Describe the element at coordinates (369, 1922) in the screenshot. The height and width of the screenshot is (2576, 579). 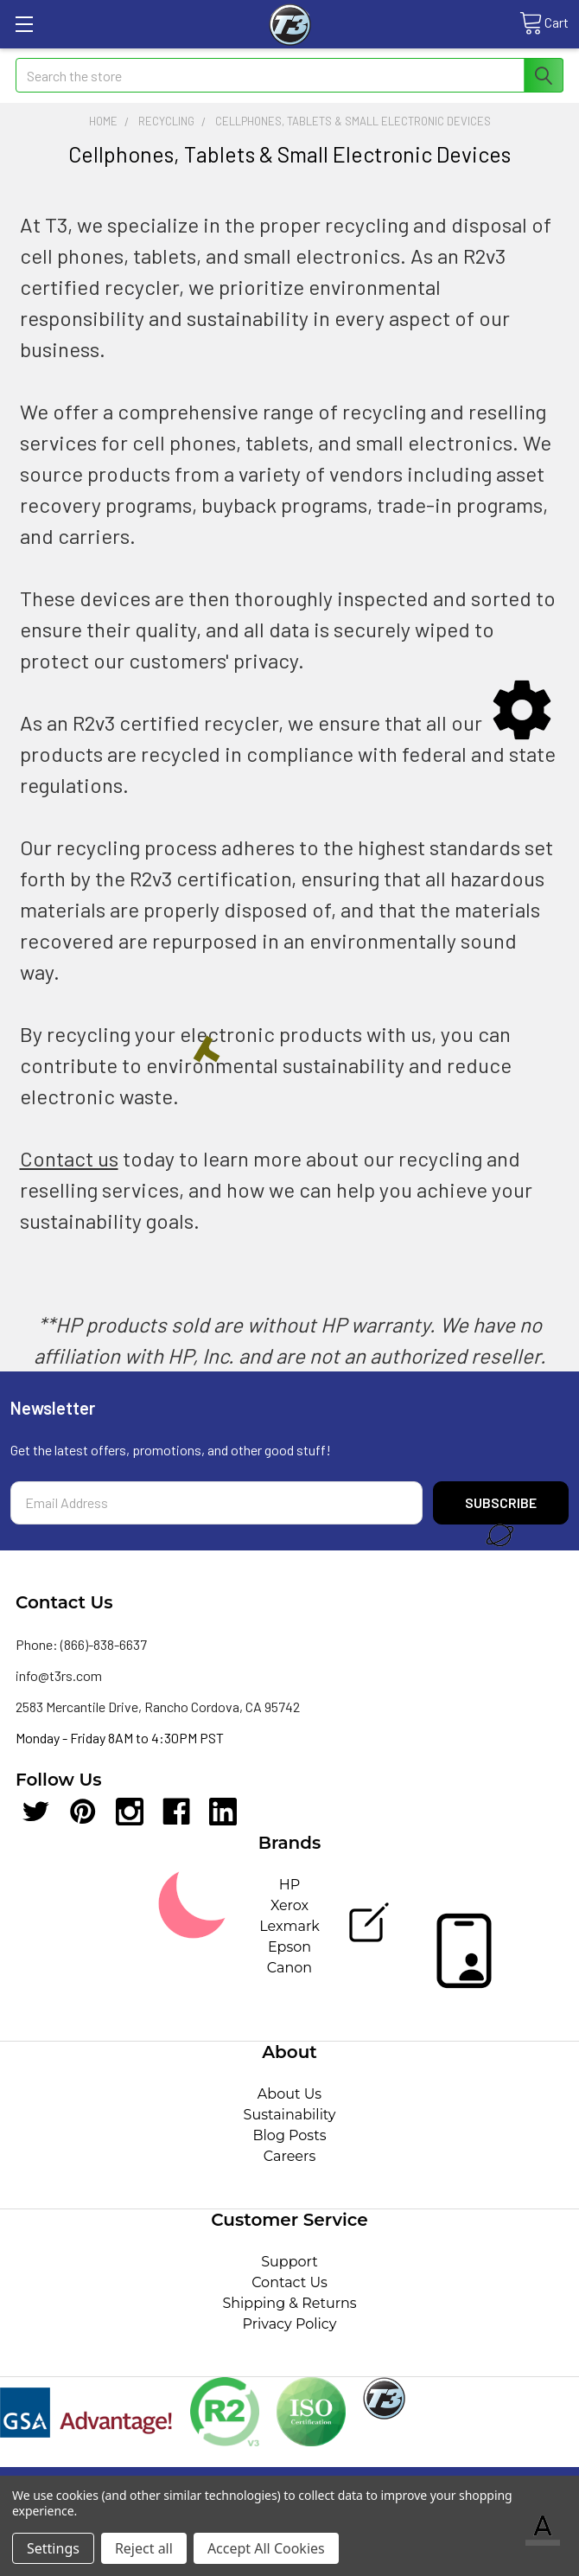
I see `create or compose new content` at that location.